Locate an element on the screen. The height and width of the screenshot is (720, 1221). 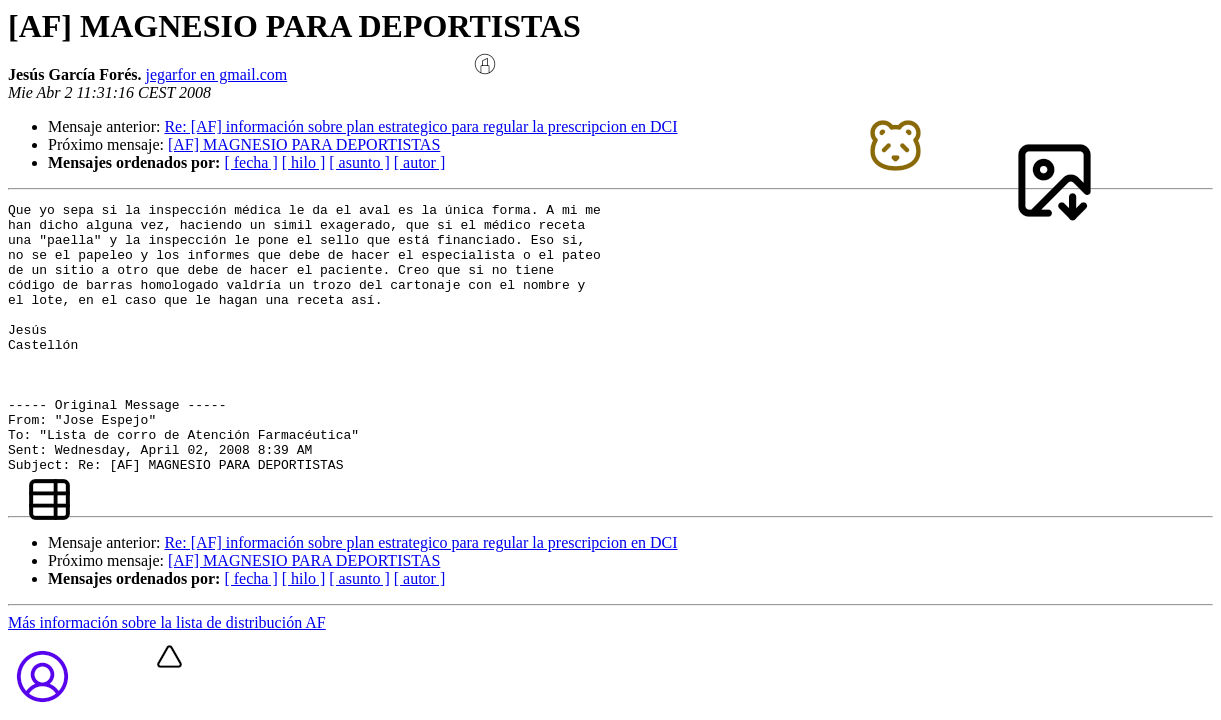
view your profile is located at coordinates (42, 676).